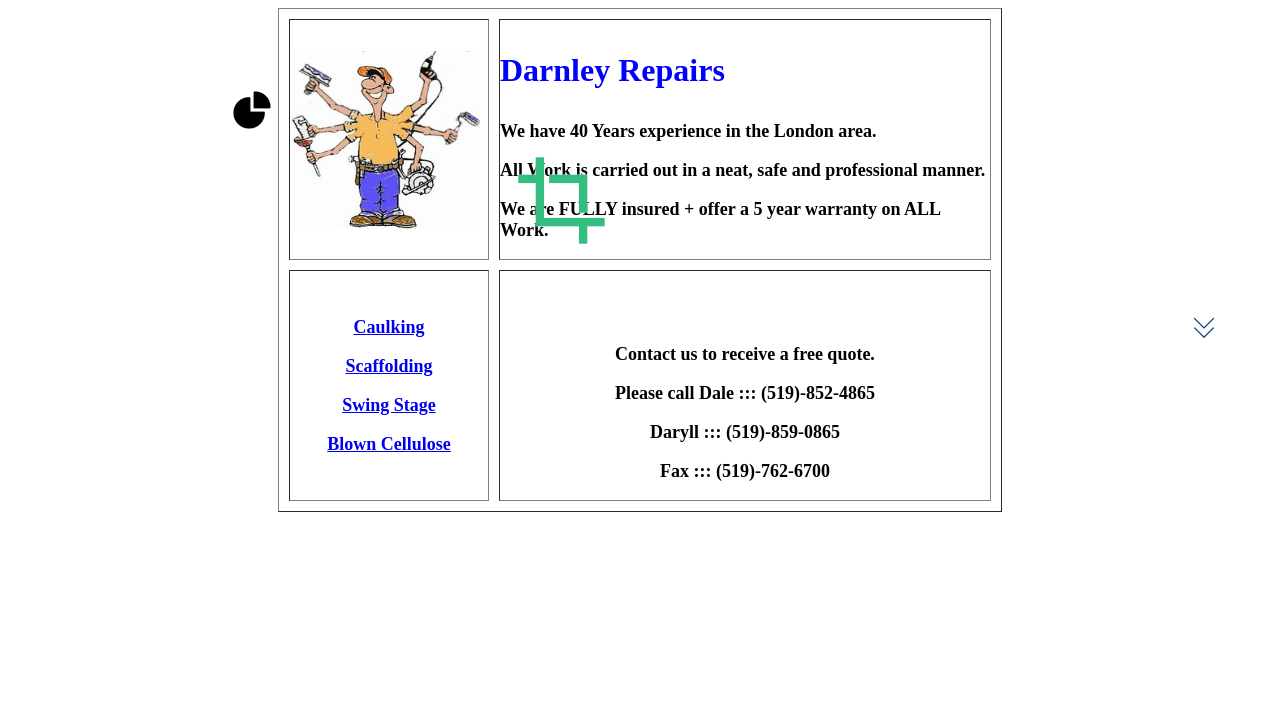 This screenshot has height=720, width=1280. Describe the element at coordinates (561, 200) in the screenshot. I see `crop an image` at that location.